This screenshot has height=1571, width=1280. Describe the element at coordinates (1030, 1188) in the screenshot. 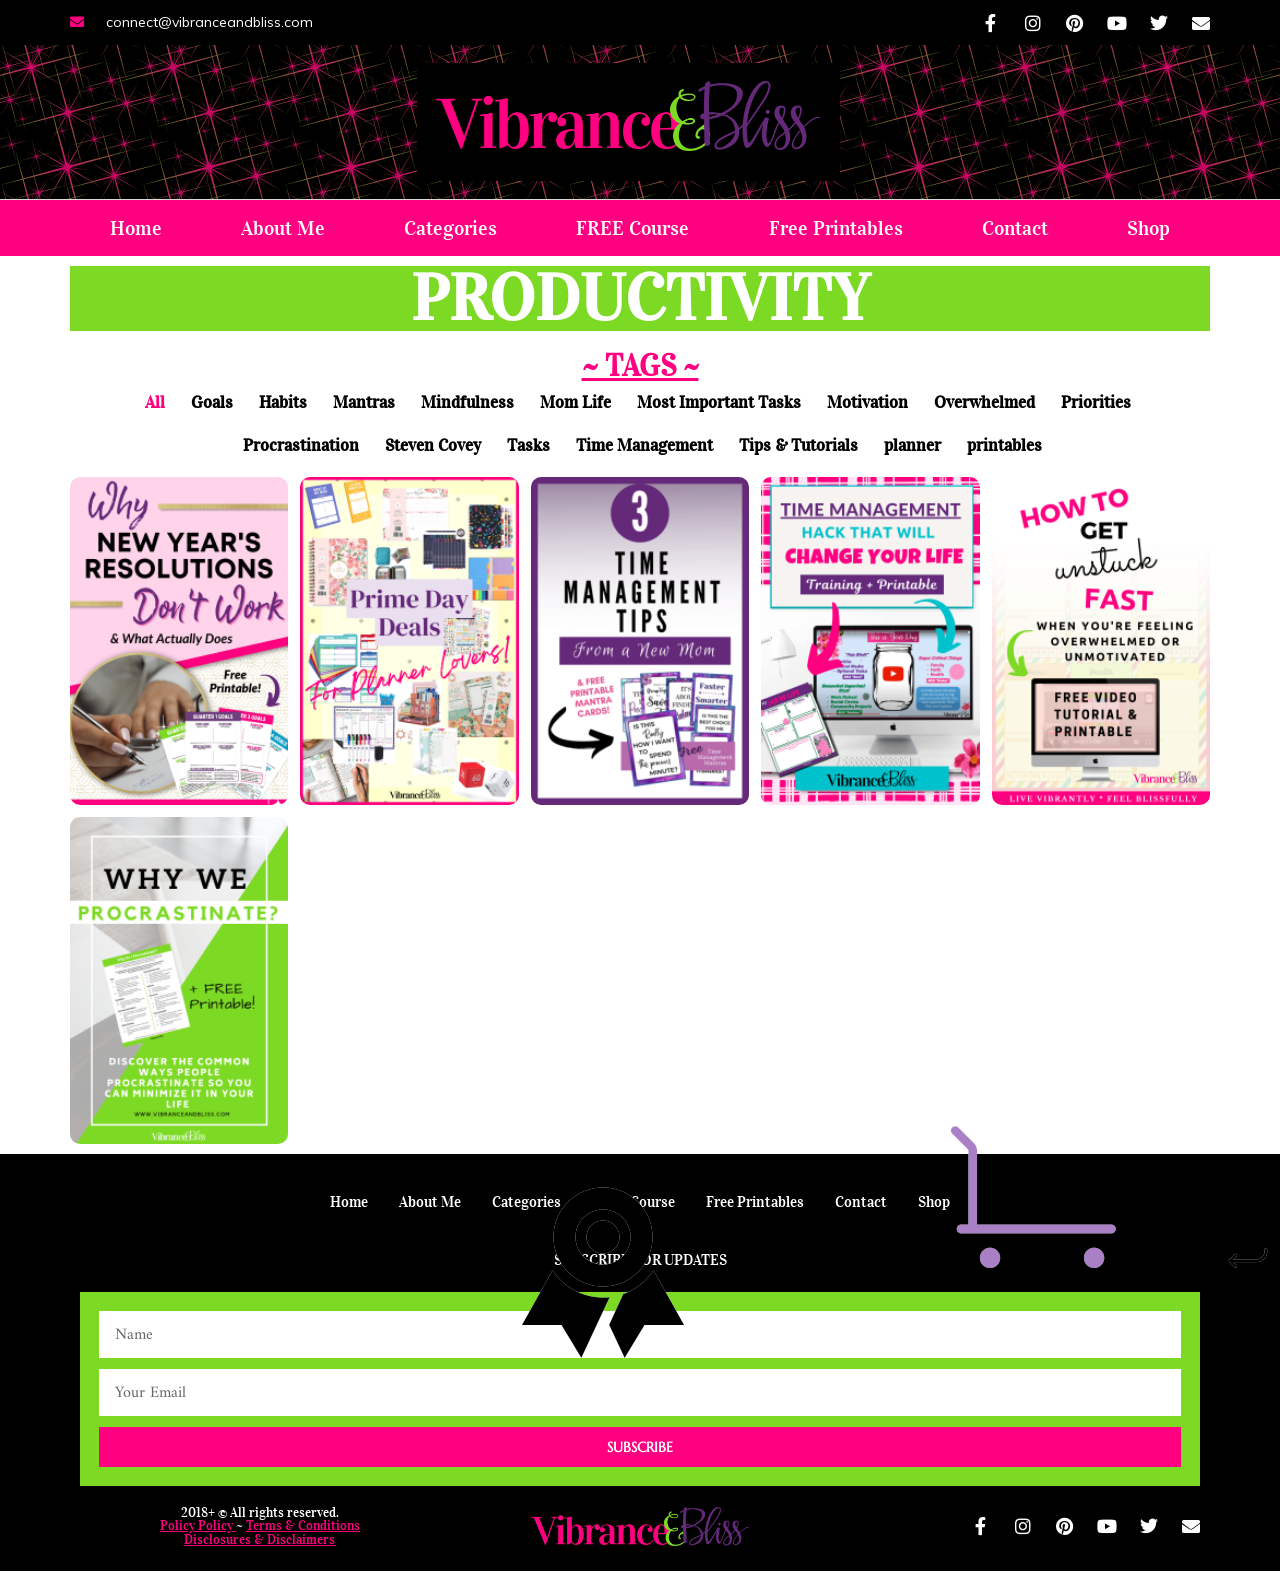

I see `view shopping cart` at that location.